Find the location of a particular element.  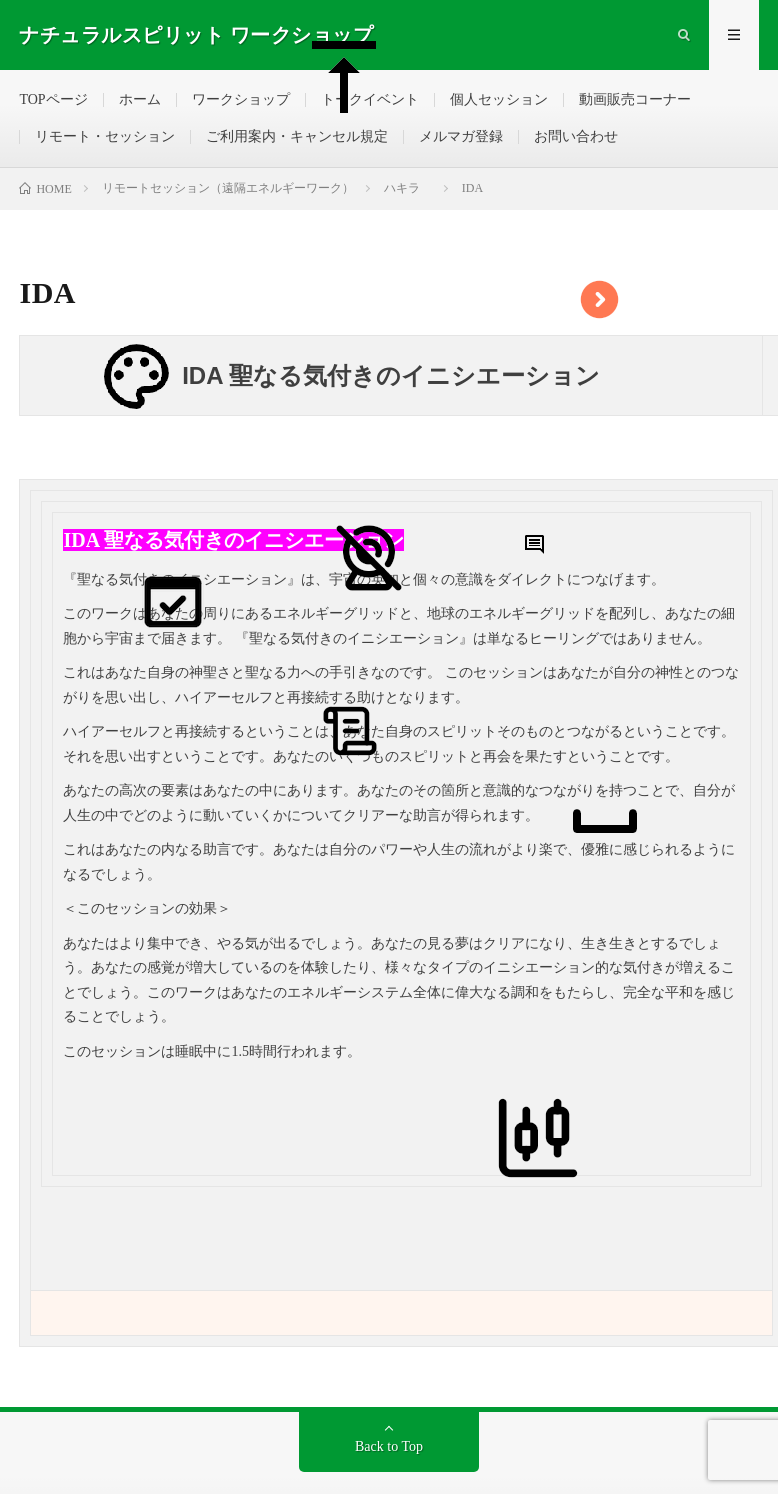

leave a comment is located at coordinates (534, 544).